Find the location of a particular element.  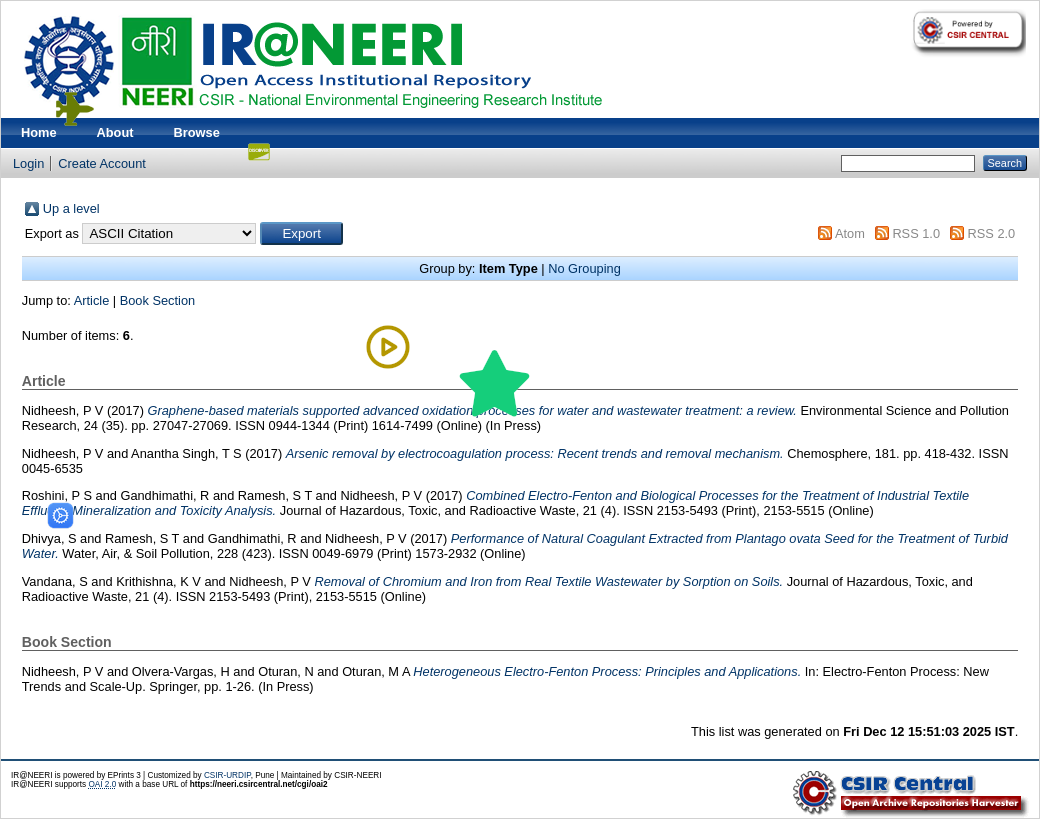

play media or video content is located at coordinates (388, 347).